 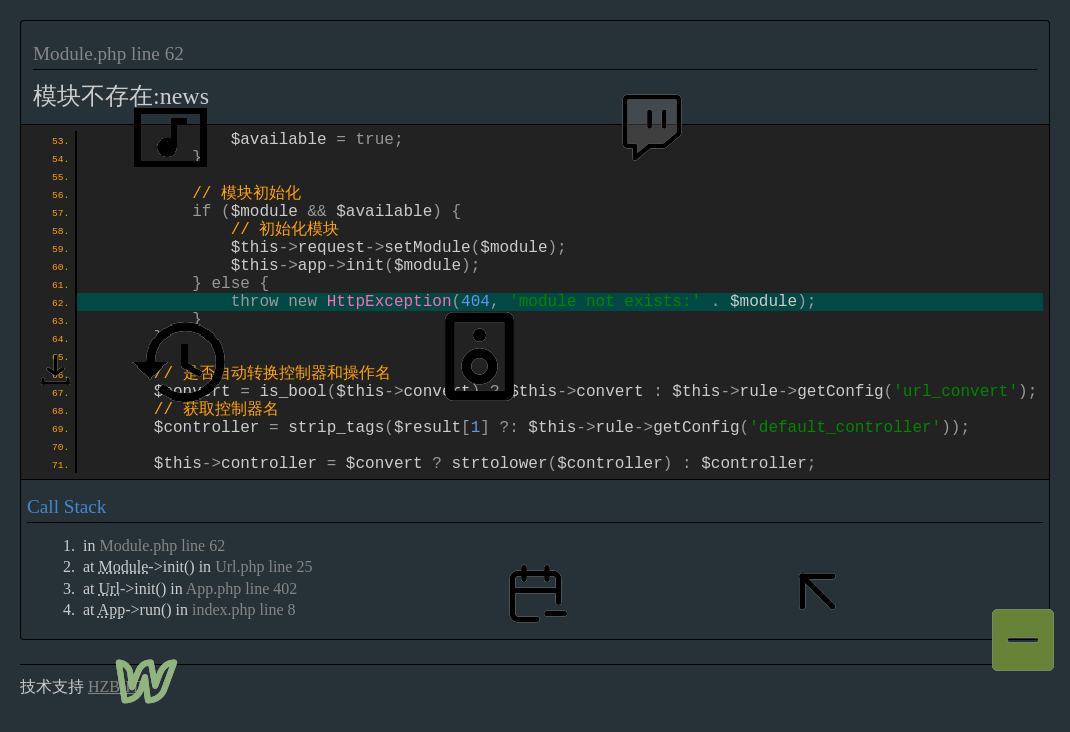 I want to click on play or browse music videos, so click(x=170, y=137).